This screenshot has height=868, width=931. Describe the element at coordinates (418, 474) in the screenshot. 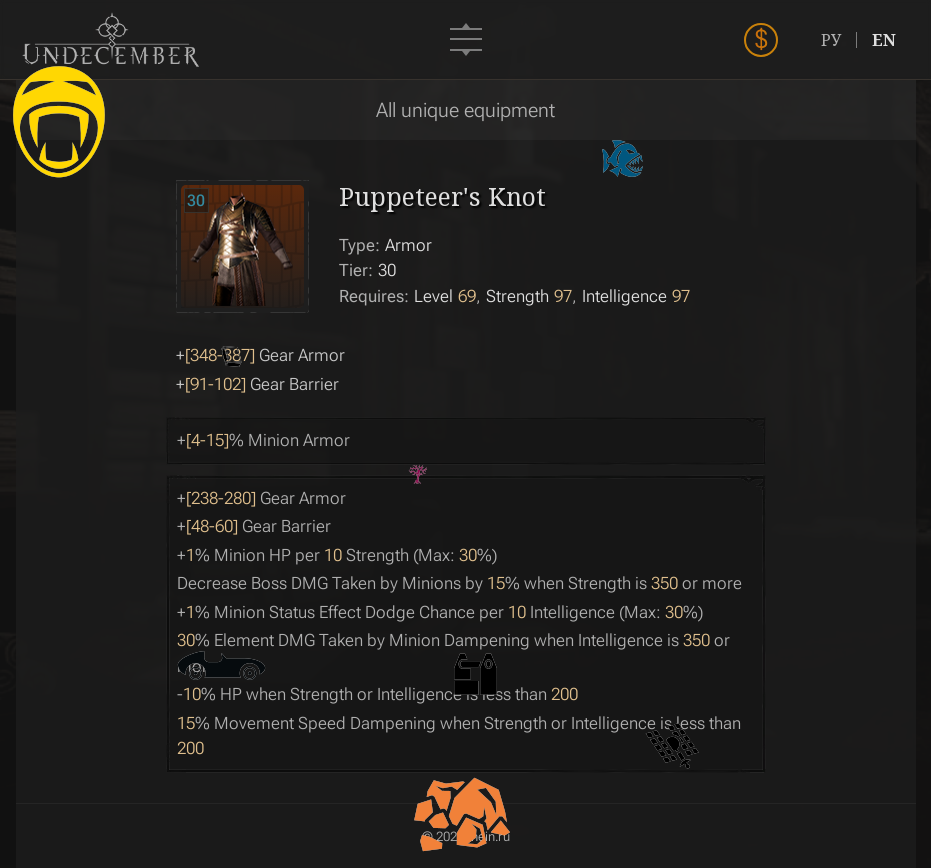

I see `dead or withered tree element in a game interface` at that location.